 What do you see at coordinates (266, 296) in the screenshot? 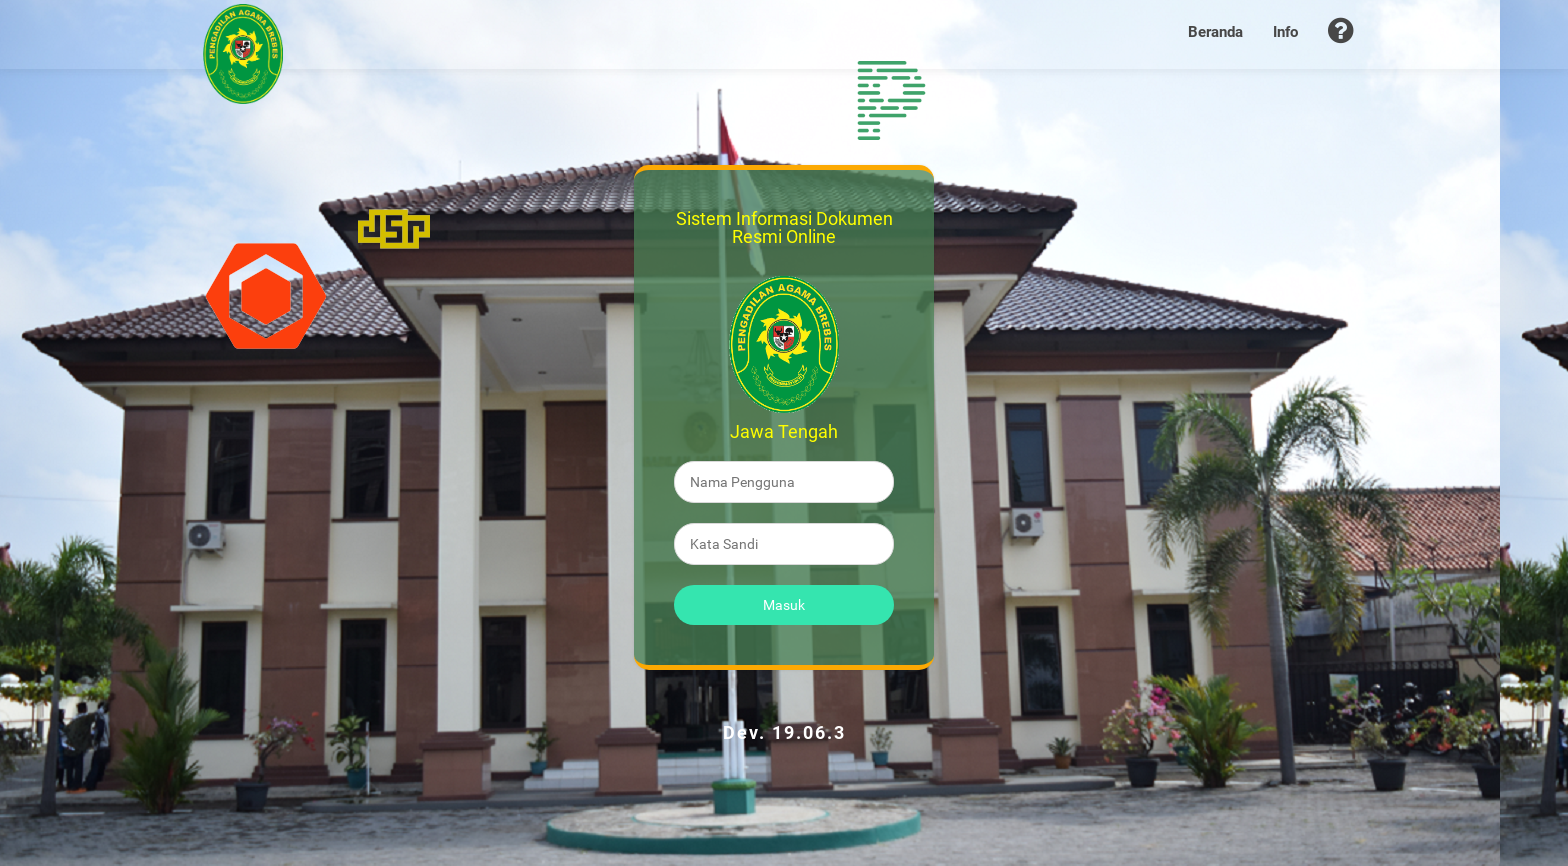
I see `eslint code linting tool logo` at bounding box center [266, 296].